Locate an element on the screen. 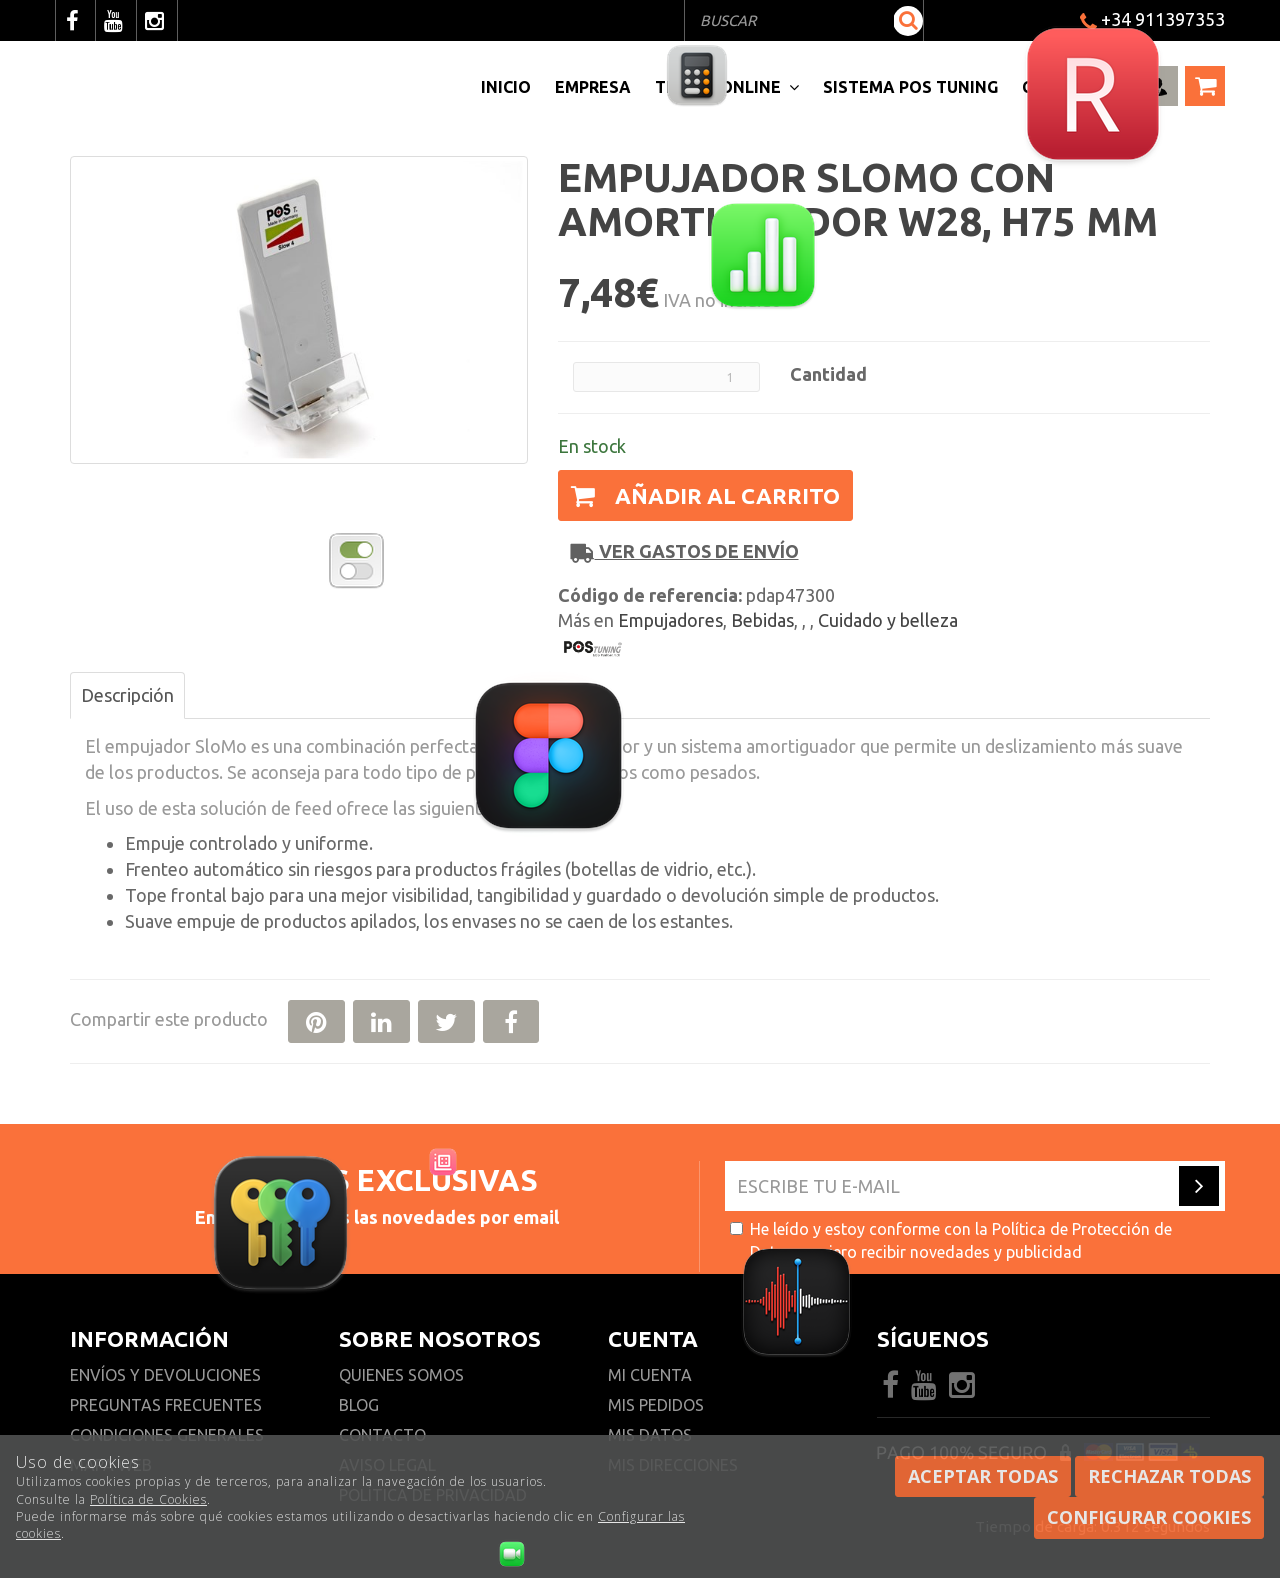  open ludusavi game save backup tool is located at coordinates (443, 1162).